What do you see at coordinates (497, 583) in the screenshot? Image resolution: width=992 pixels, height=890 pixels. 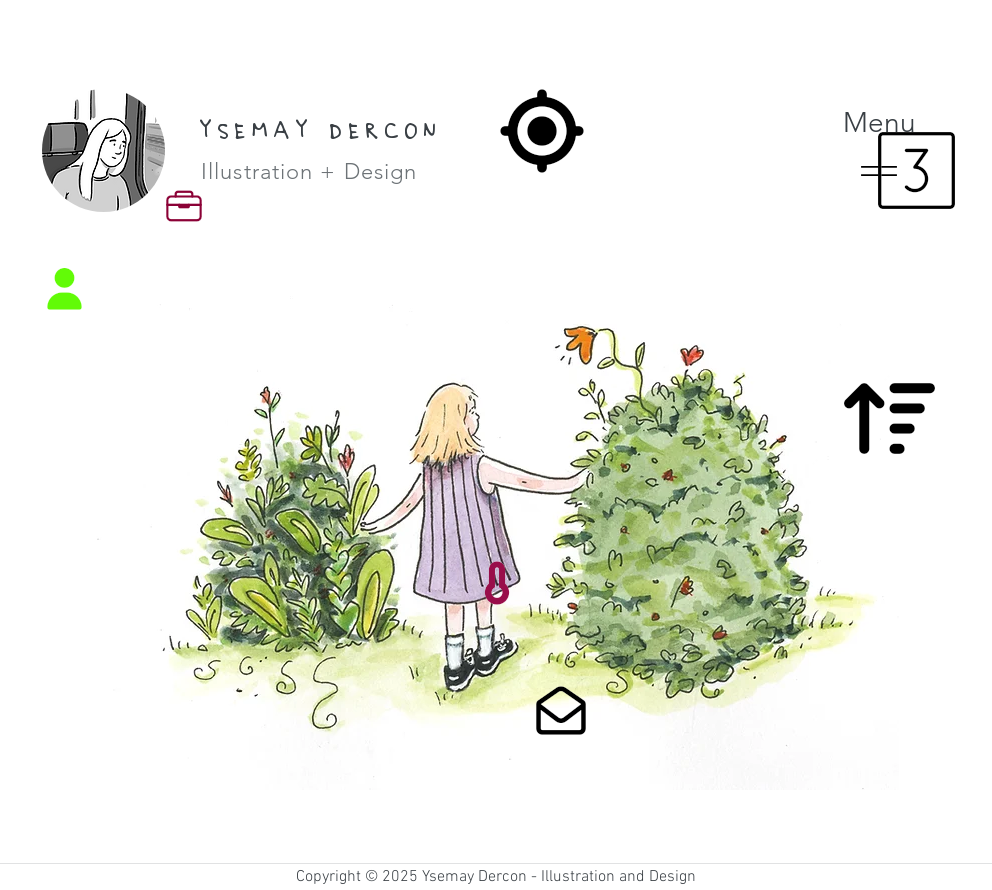 I see `indicates high temperature reading` at bounding box center [497, 583].